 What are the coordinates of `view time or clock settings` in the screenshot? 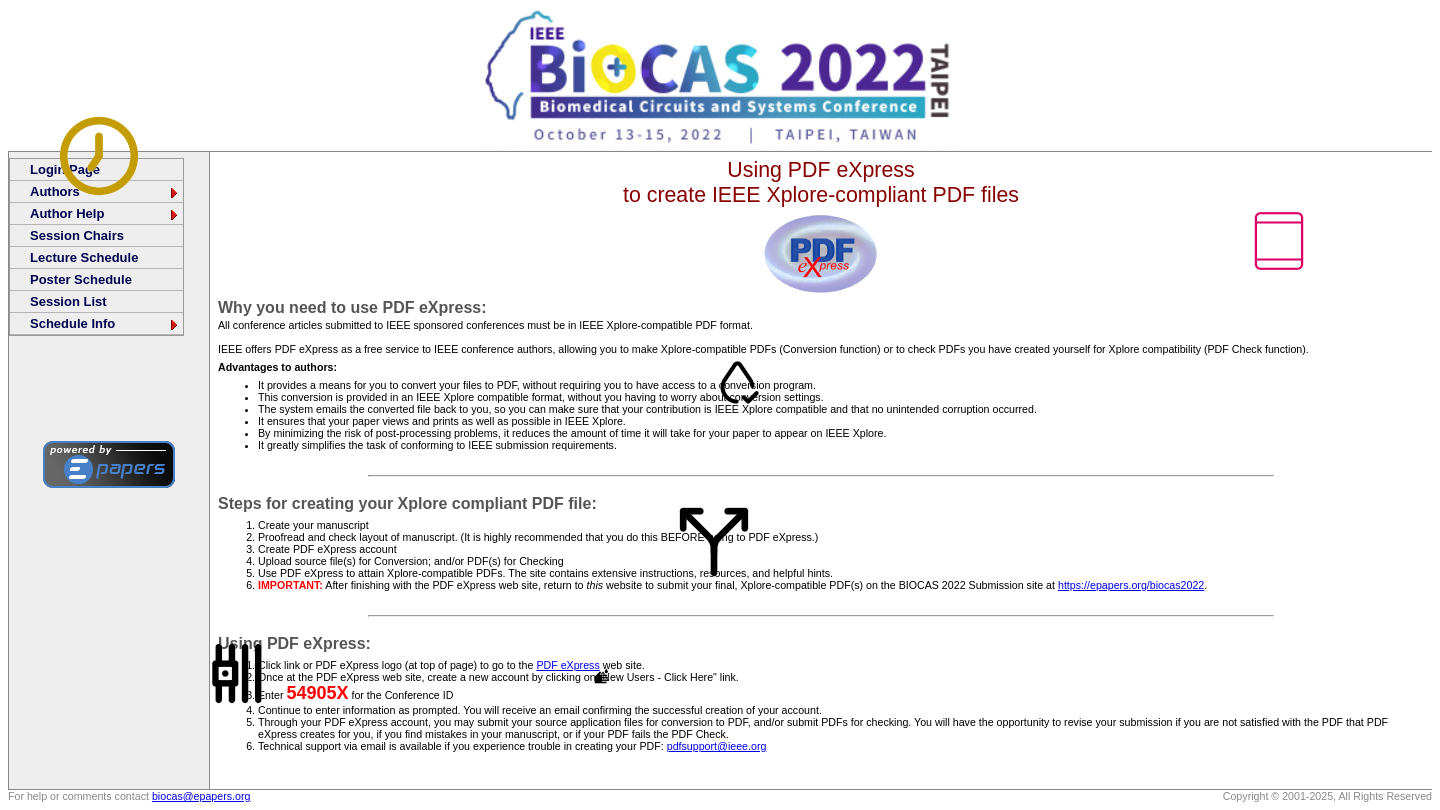 It's located at (99, 156).